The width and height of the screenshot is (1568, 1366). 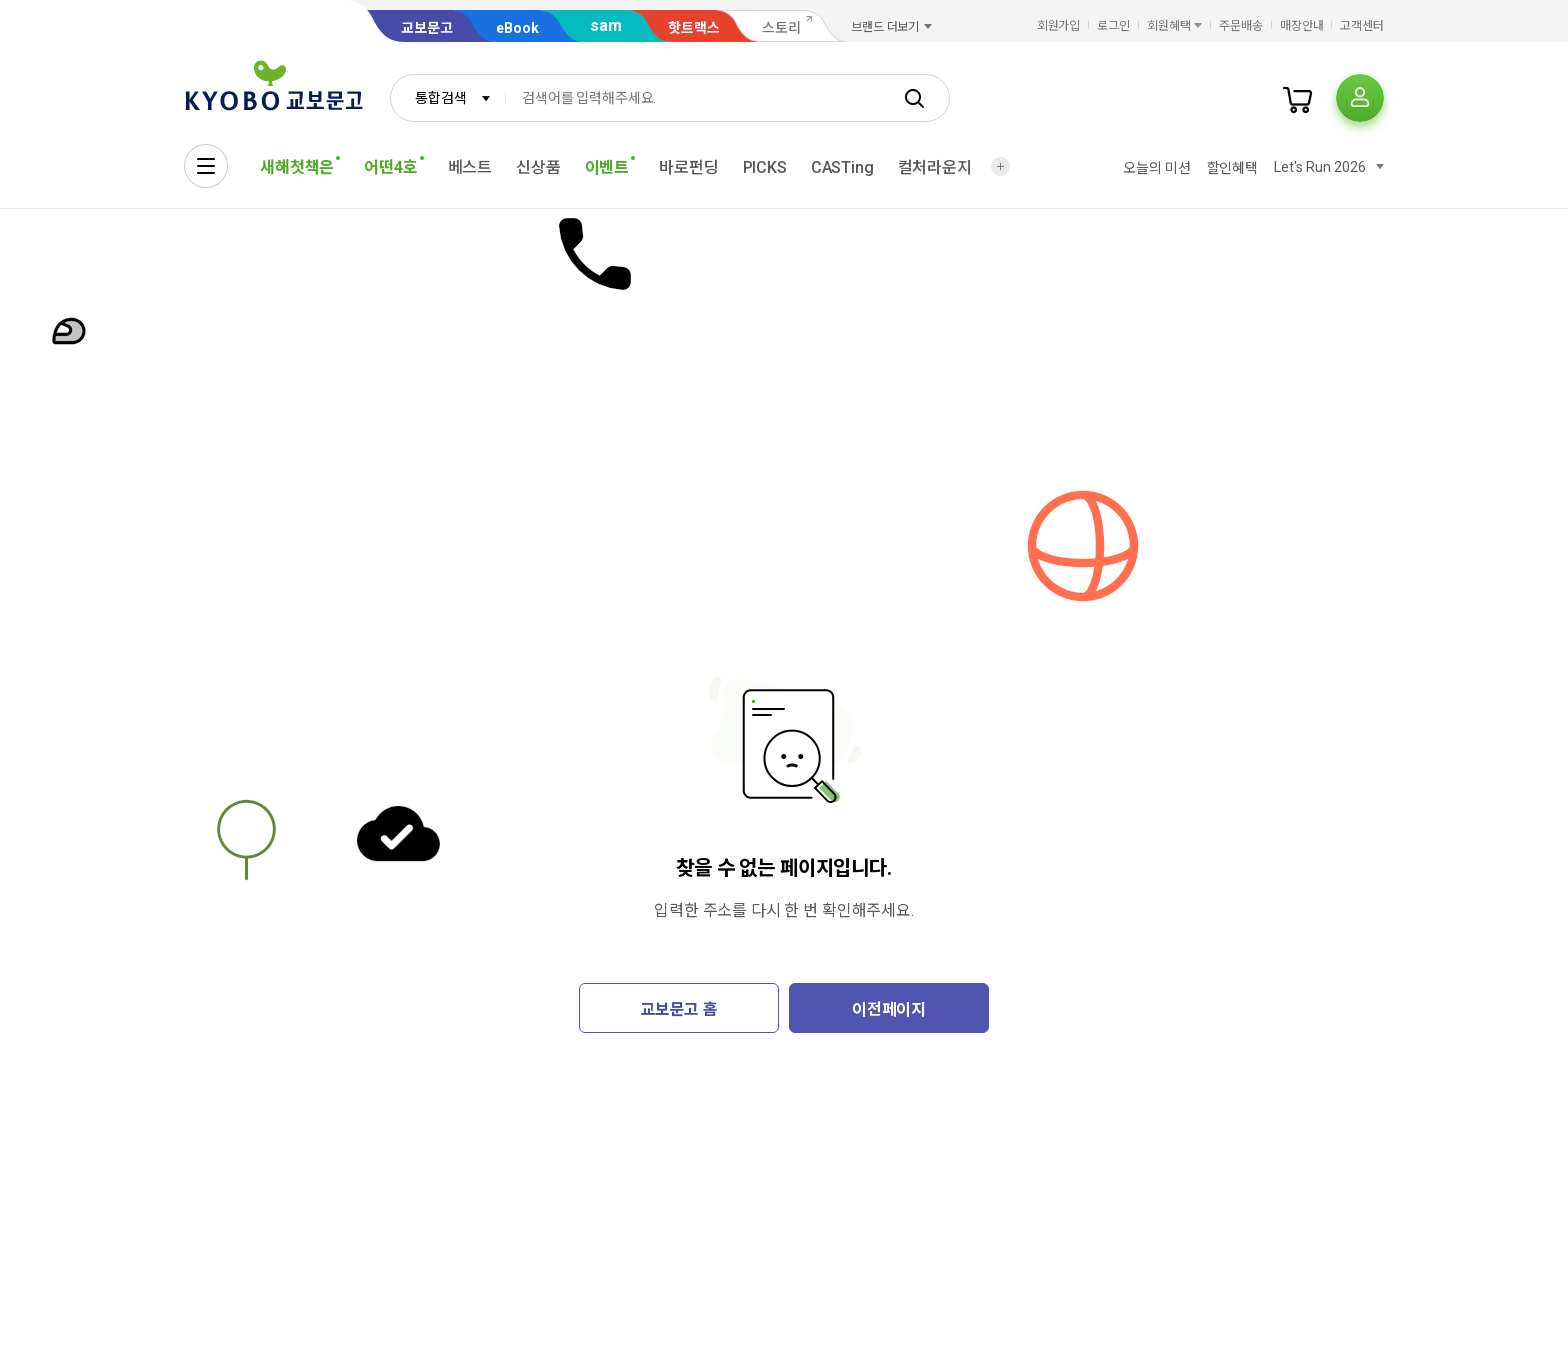 I want to click on access motorsports or racing content, so click(x=69, y=331).